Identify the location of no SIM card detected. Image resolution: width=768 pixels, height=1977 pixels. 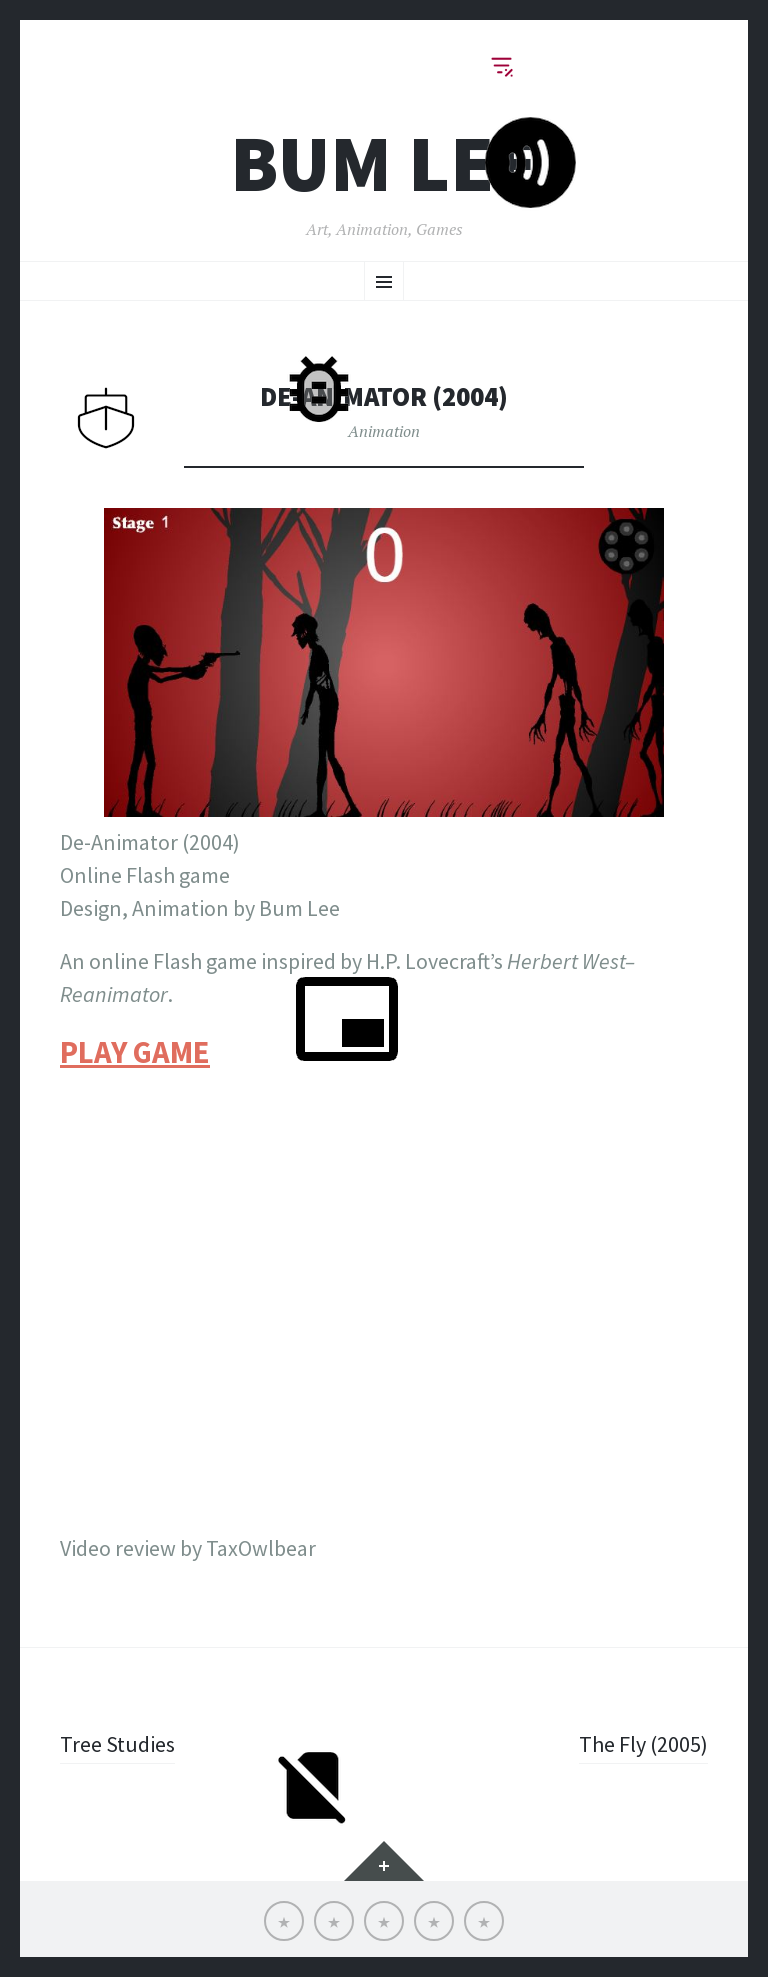
(312, 1785).